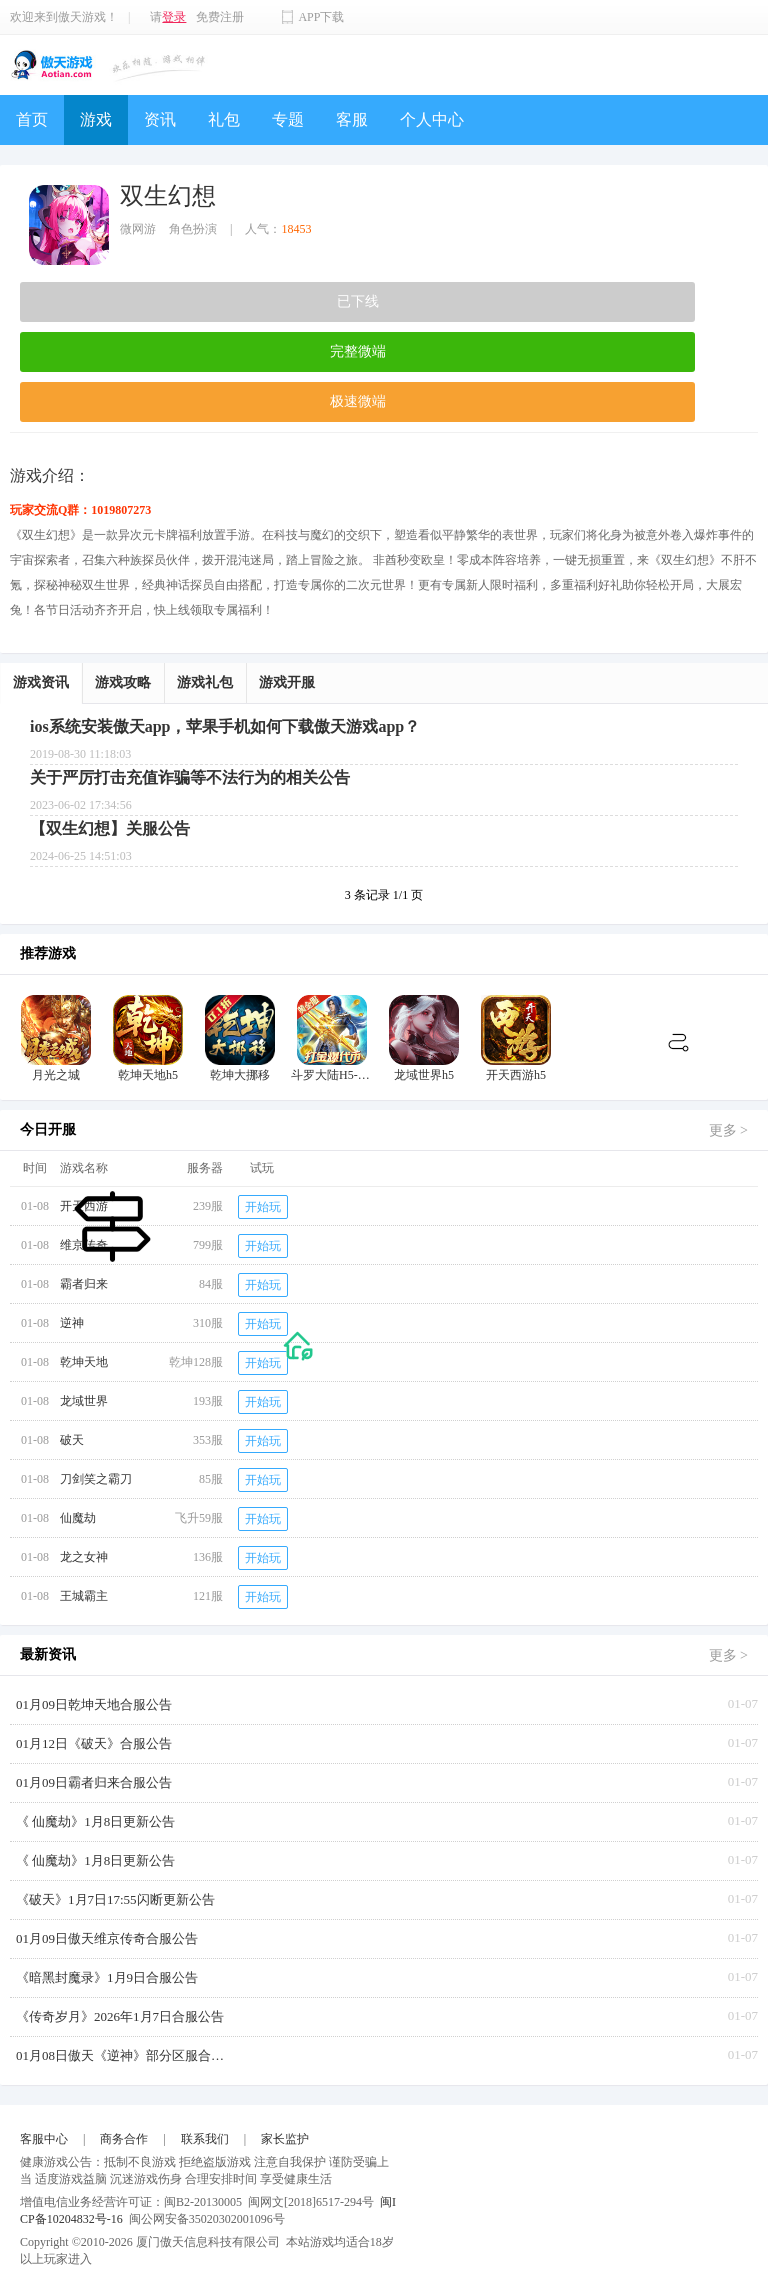 This screenshot has height=2294, width=768. I want to click on navigate to directions or wayfinding options, so click(112, 1226).